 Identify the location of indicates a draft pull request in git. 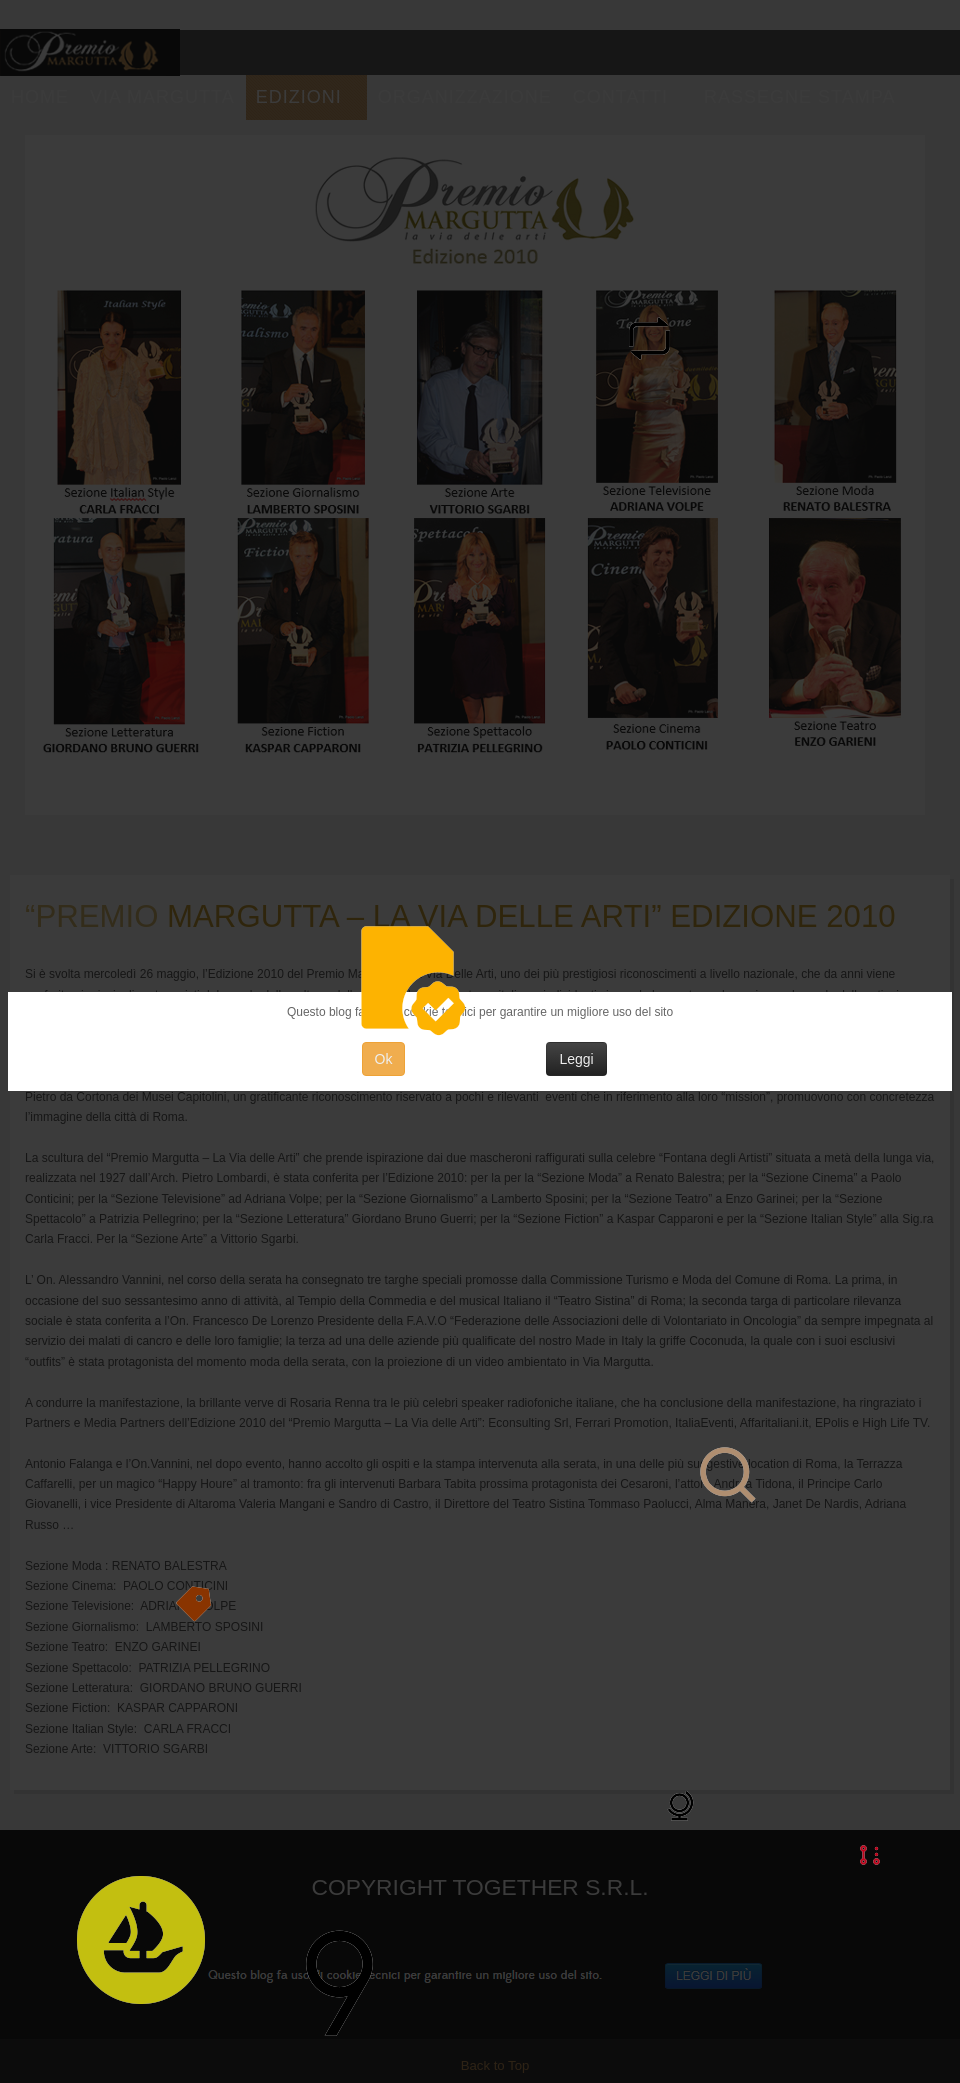
(870, 1855).